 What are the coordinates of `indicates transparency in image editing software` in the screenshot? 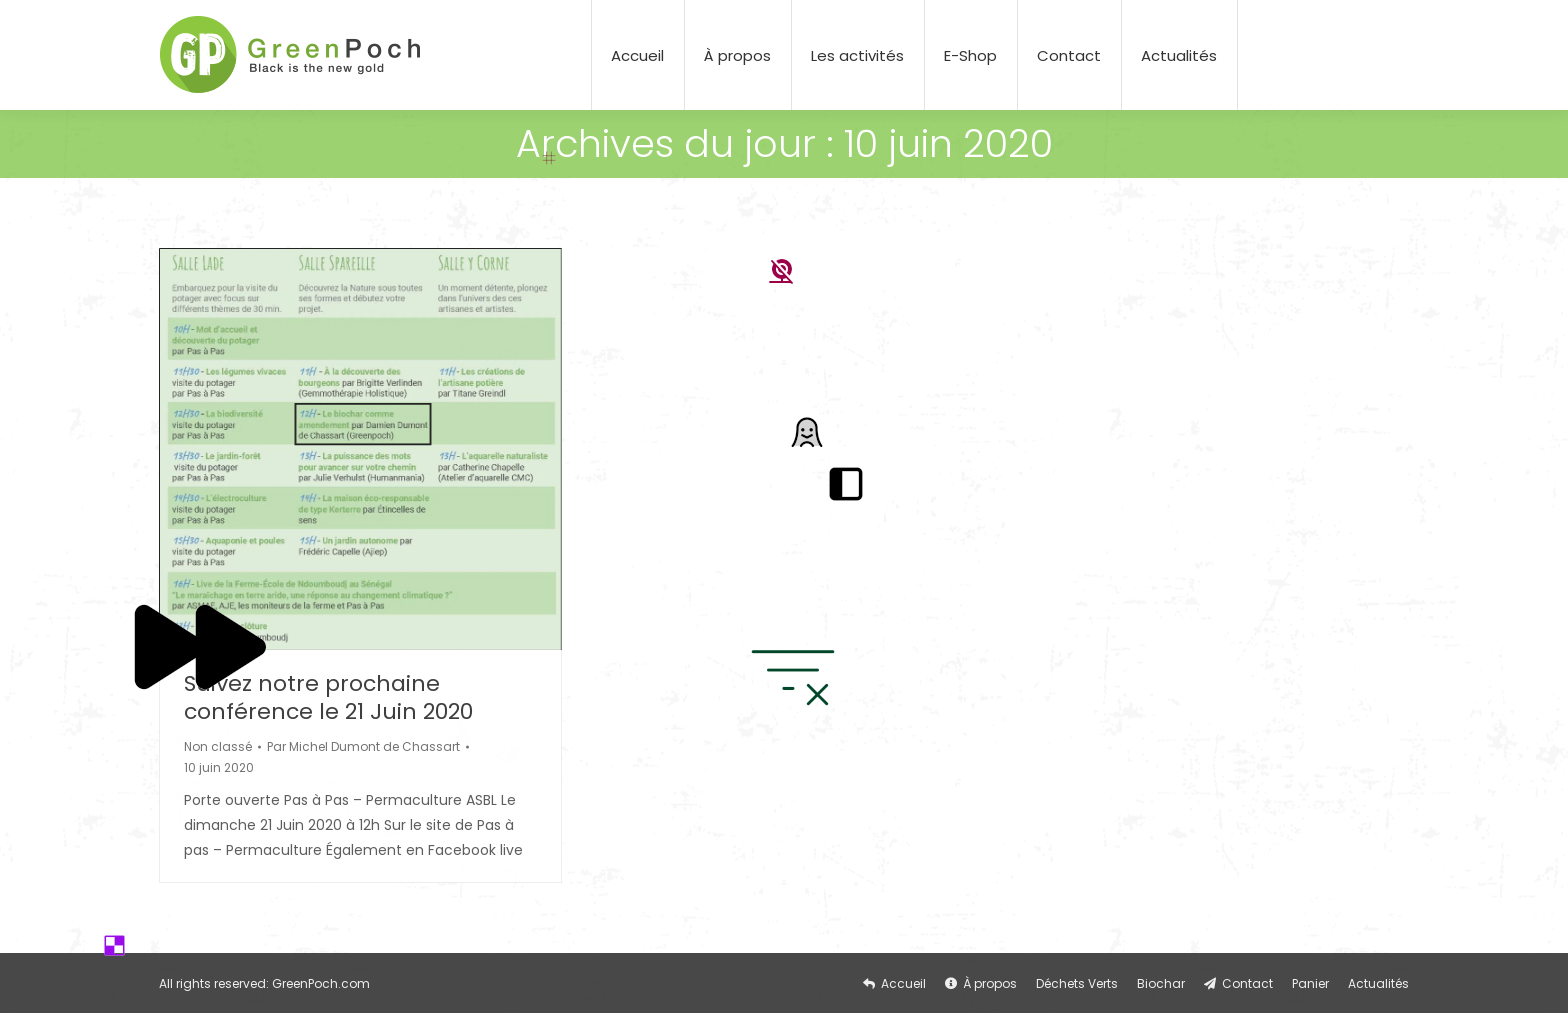 It's located at (114, 945).